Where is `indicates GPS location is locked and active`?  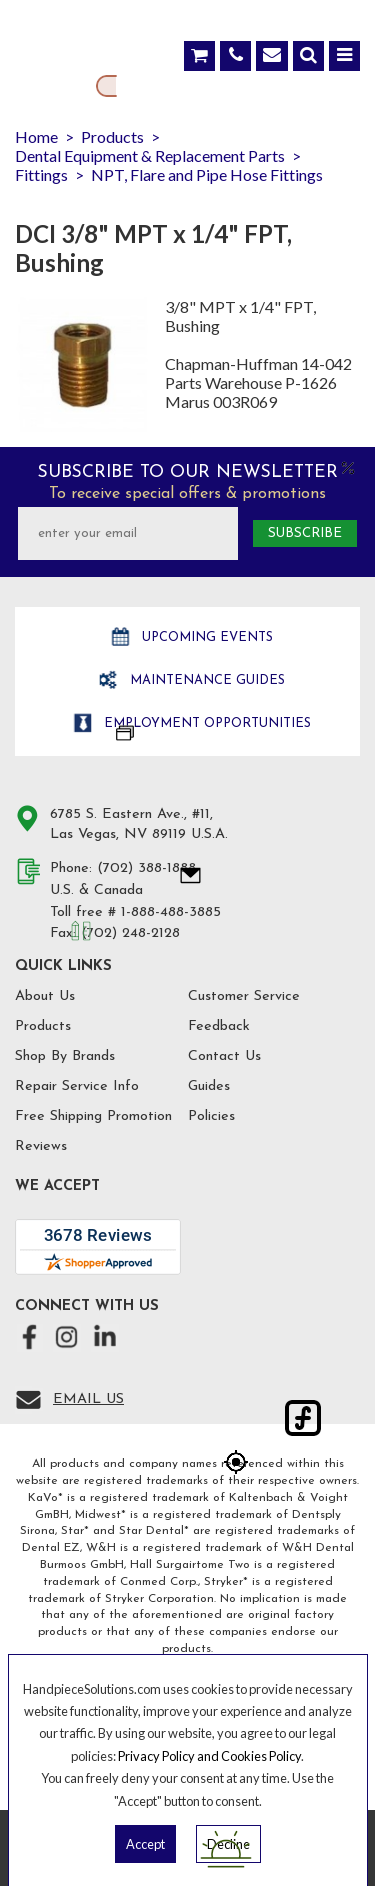 indicates GPS location is locked and active is located at coordinates (236, 1462).